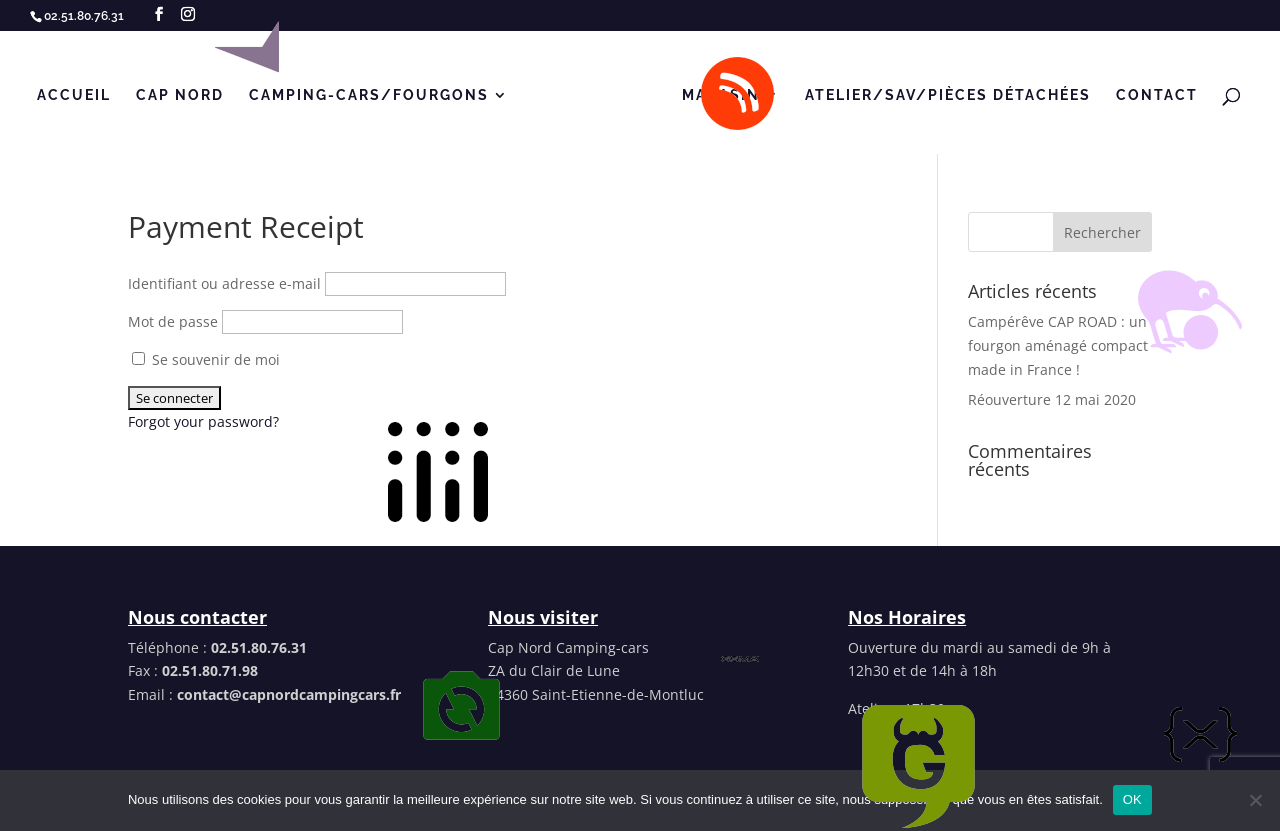 This screenshot has width=1280, height=831. I want to click on plotly data visualization platform logo, so click(438, 472).